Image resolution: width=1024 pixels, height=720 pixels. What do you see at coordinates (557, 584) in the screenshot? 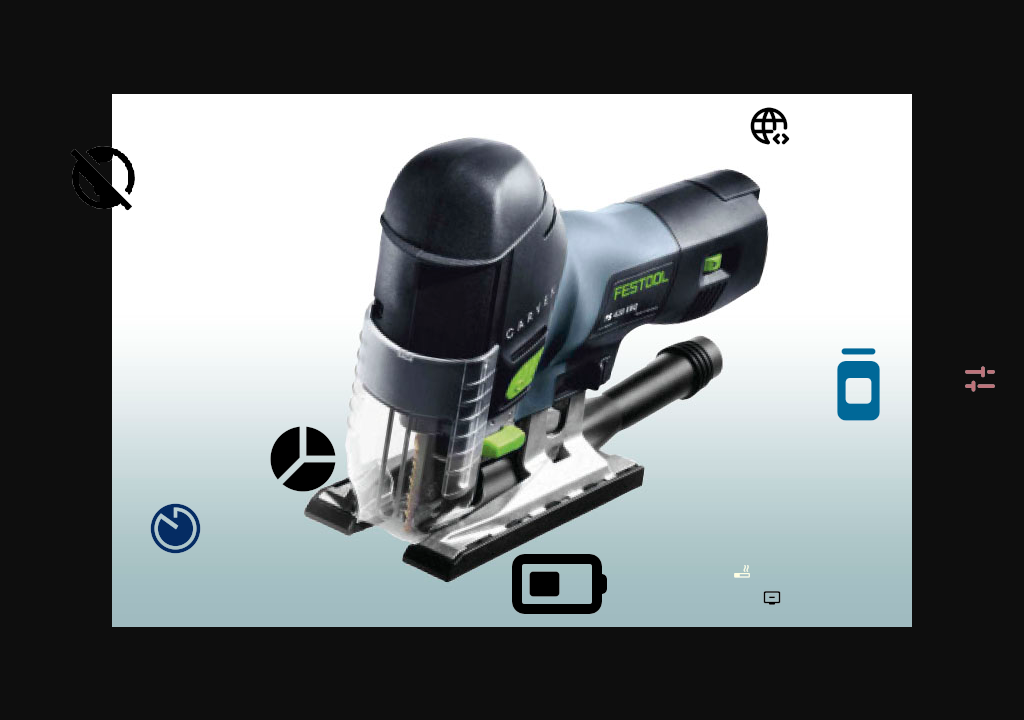
I see `indicates battery at 50% charge` at bounding box center [557, 584].